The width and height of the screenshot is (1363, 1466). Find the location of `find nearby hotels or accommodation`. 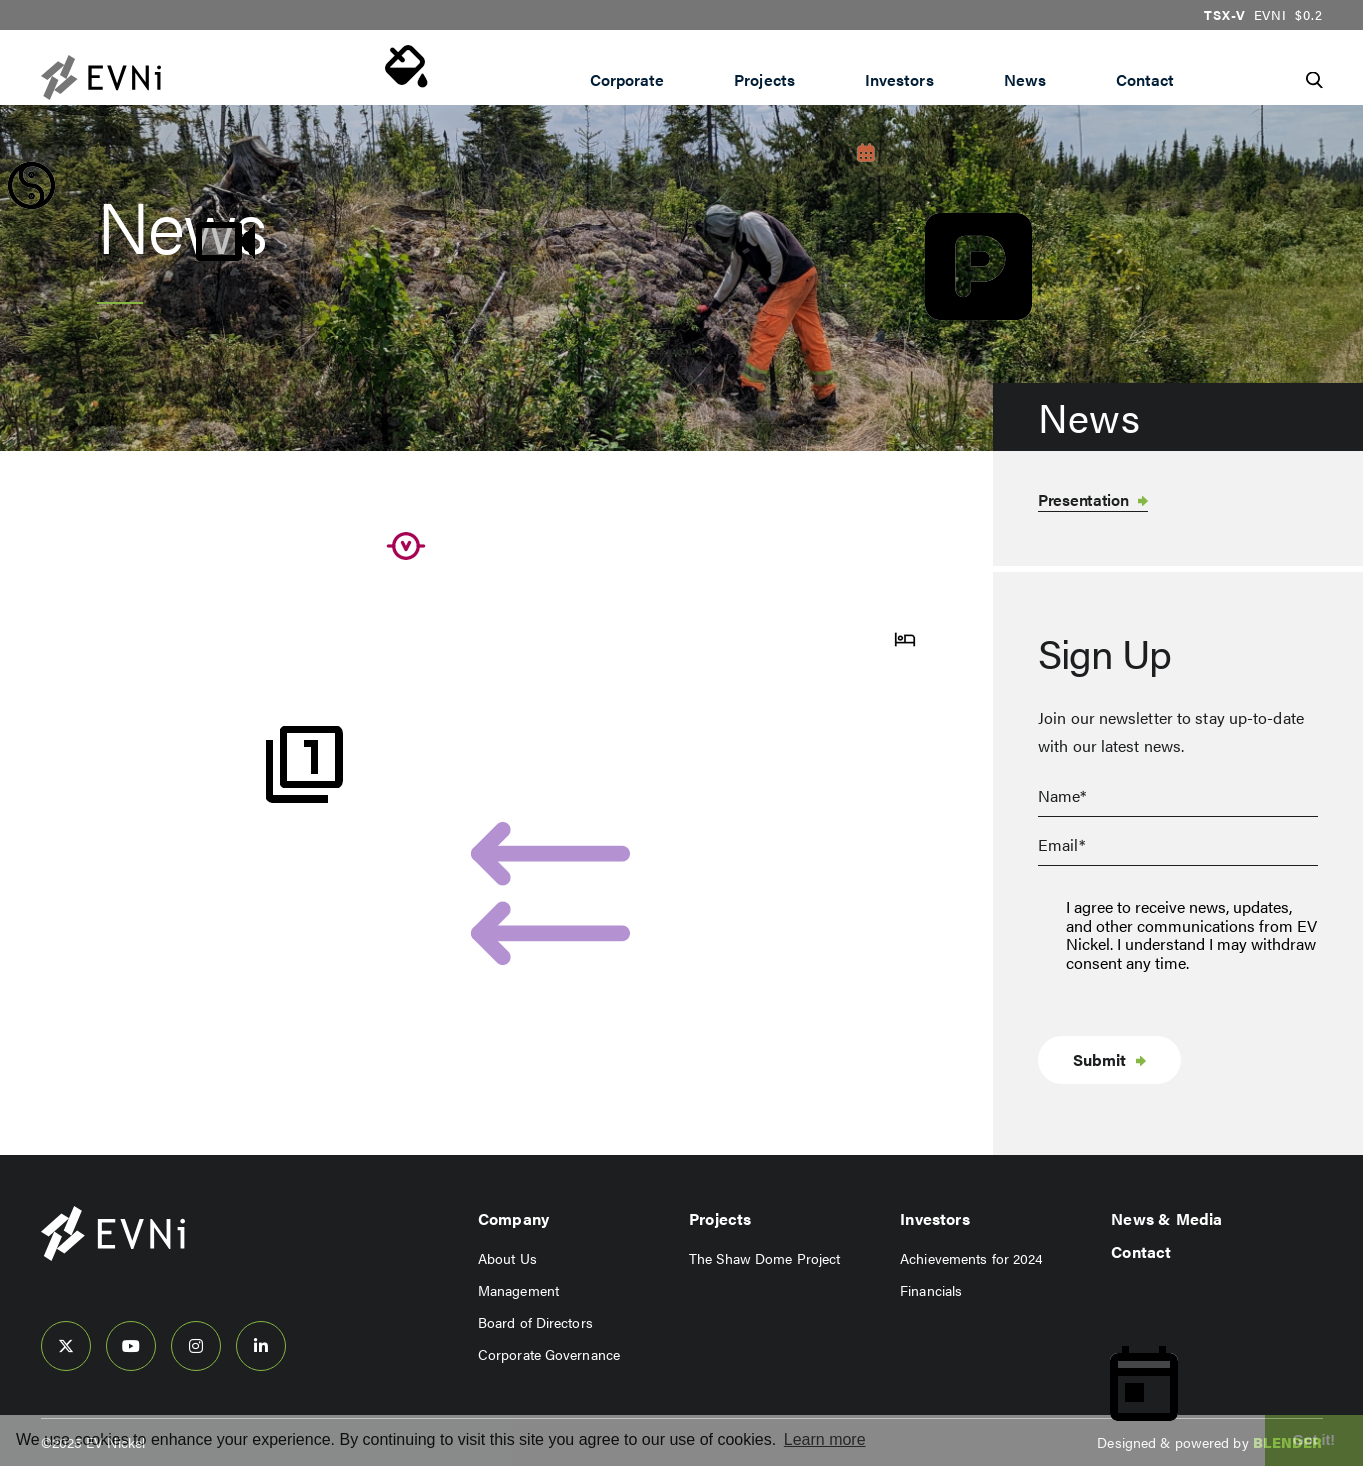

find nearby hotels or accommodation is located at coordinates (905, 639).